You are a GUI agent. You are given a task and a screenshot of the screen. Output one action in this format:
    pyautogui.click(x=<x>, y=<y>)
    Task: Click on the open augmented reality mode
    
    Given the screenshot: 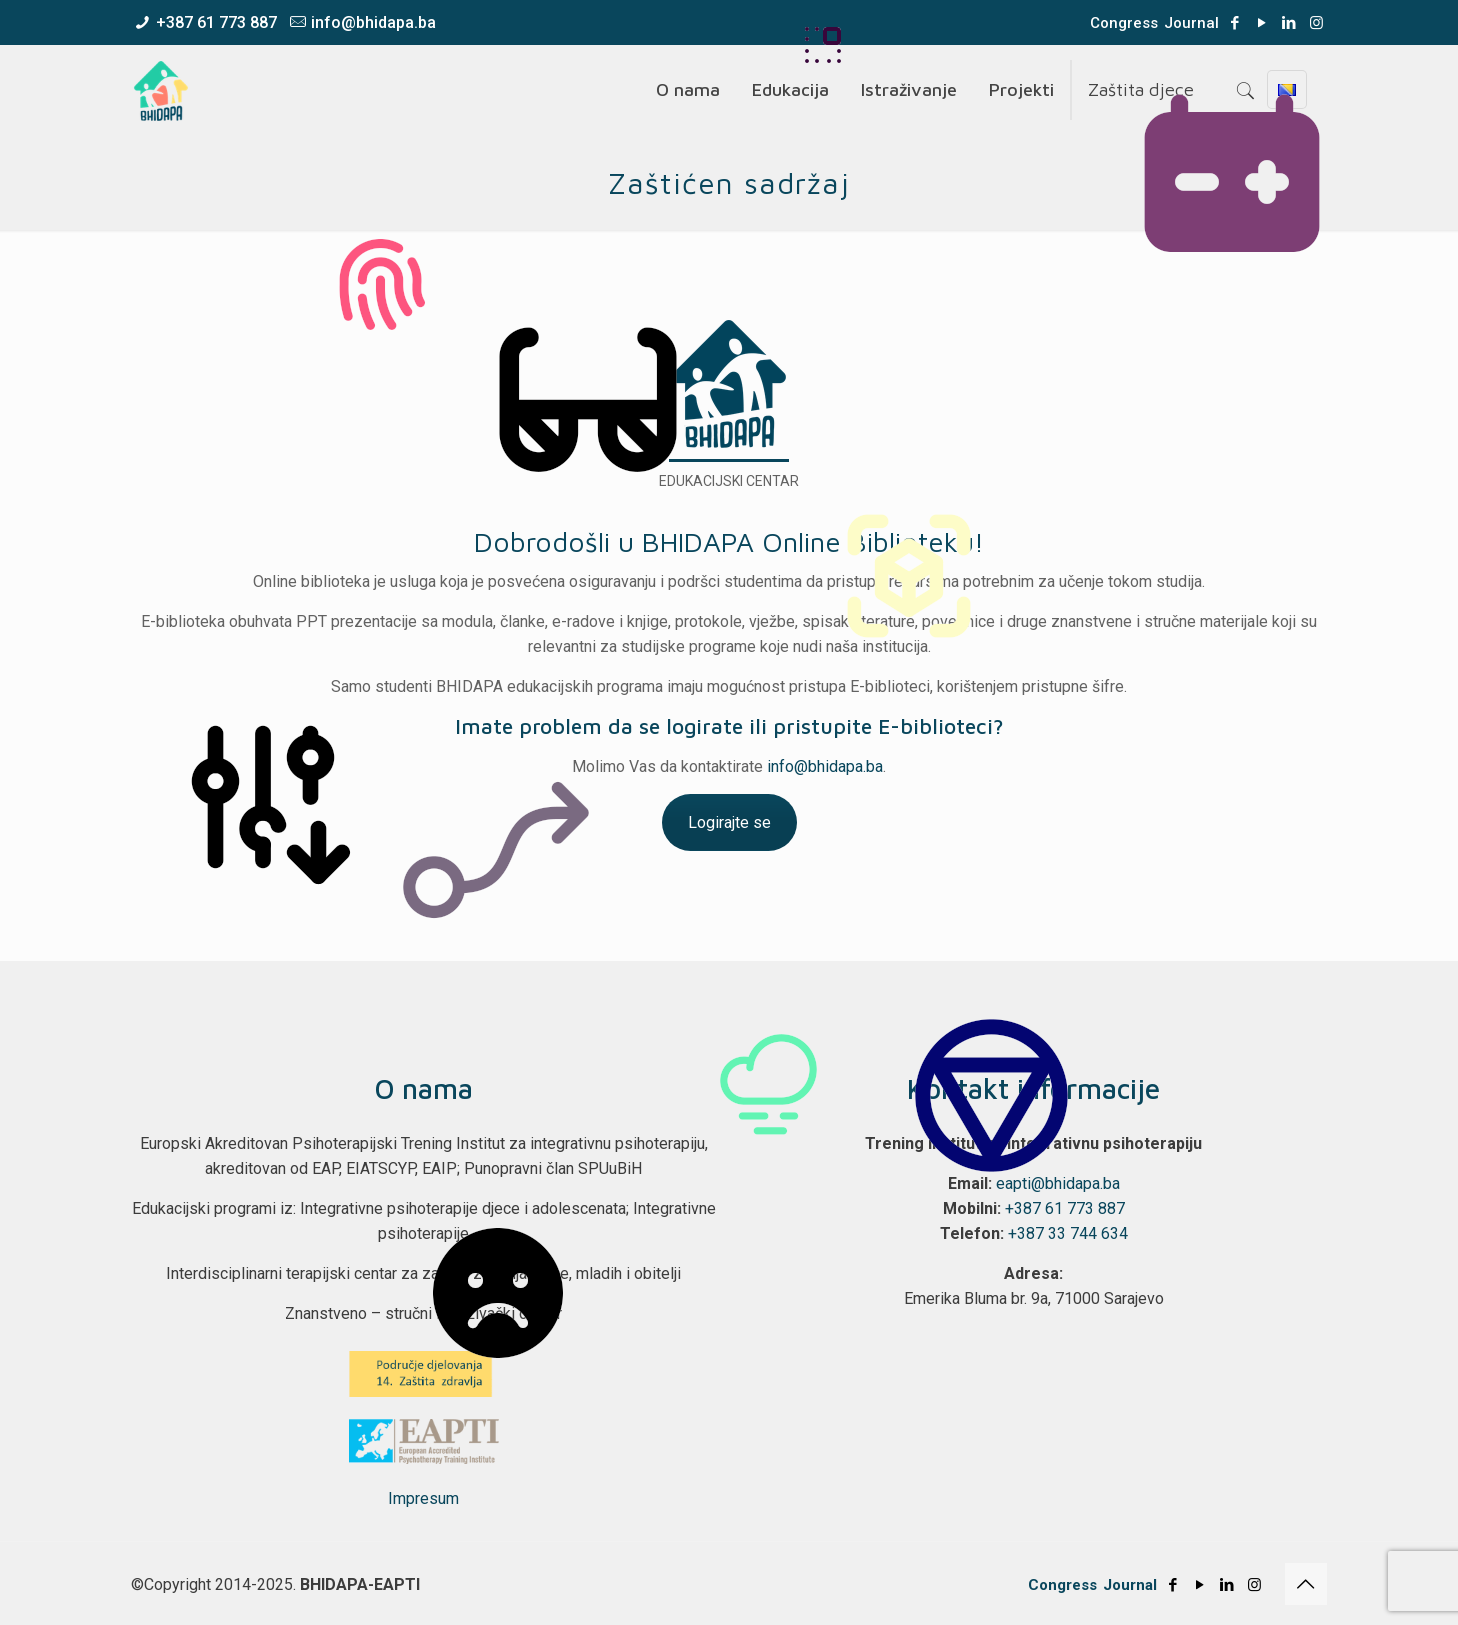 What is the action you would take?
    pyautogui.click(x=909, y=576)
    